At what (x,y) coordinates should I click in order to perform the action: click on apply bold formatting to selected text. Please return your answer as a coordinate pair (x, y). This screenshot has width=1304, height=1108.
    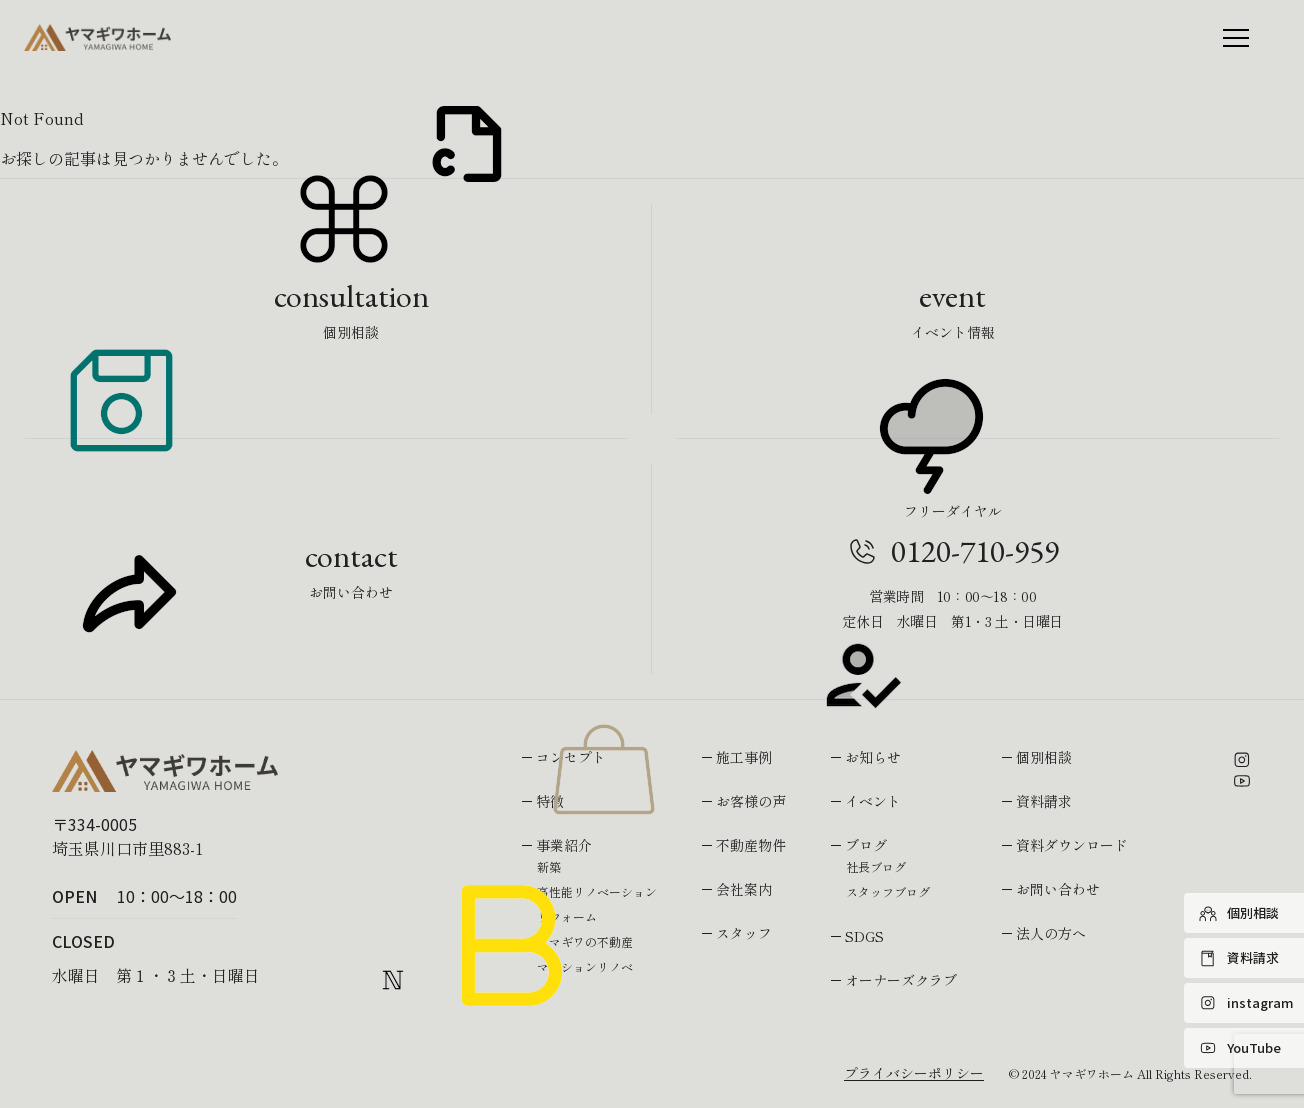
    Looking at the image, I should click on (508, 945).